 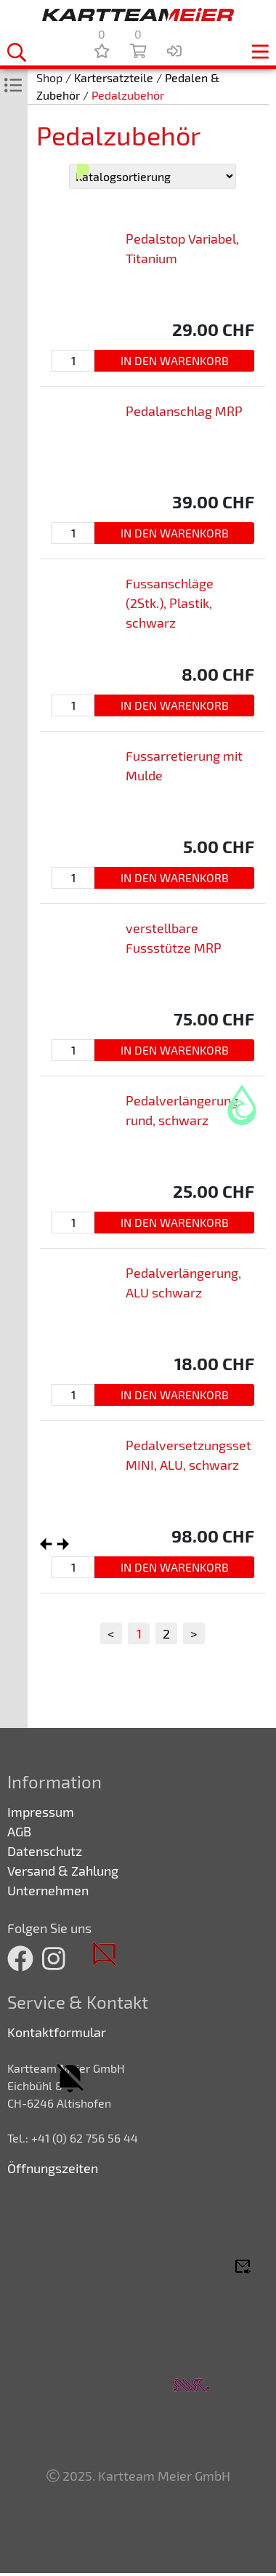 I want to click on disable chat or messaging, so click(x=104, y=1953).